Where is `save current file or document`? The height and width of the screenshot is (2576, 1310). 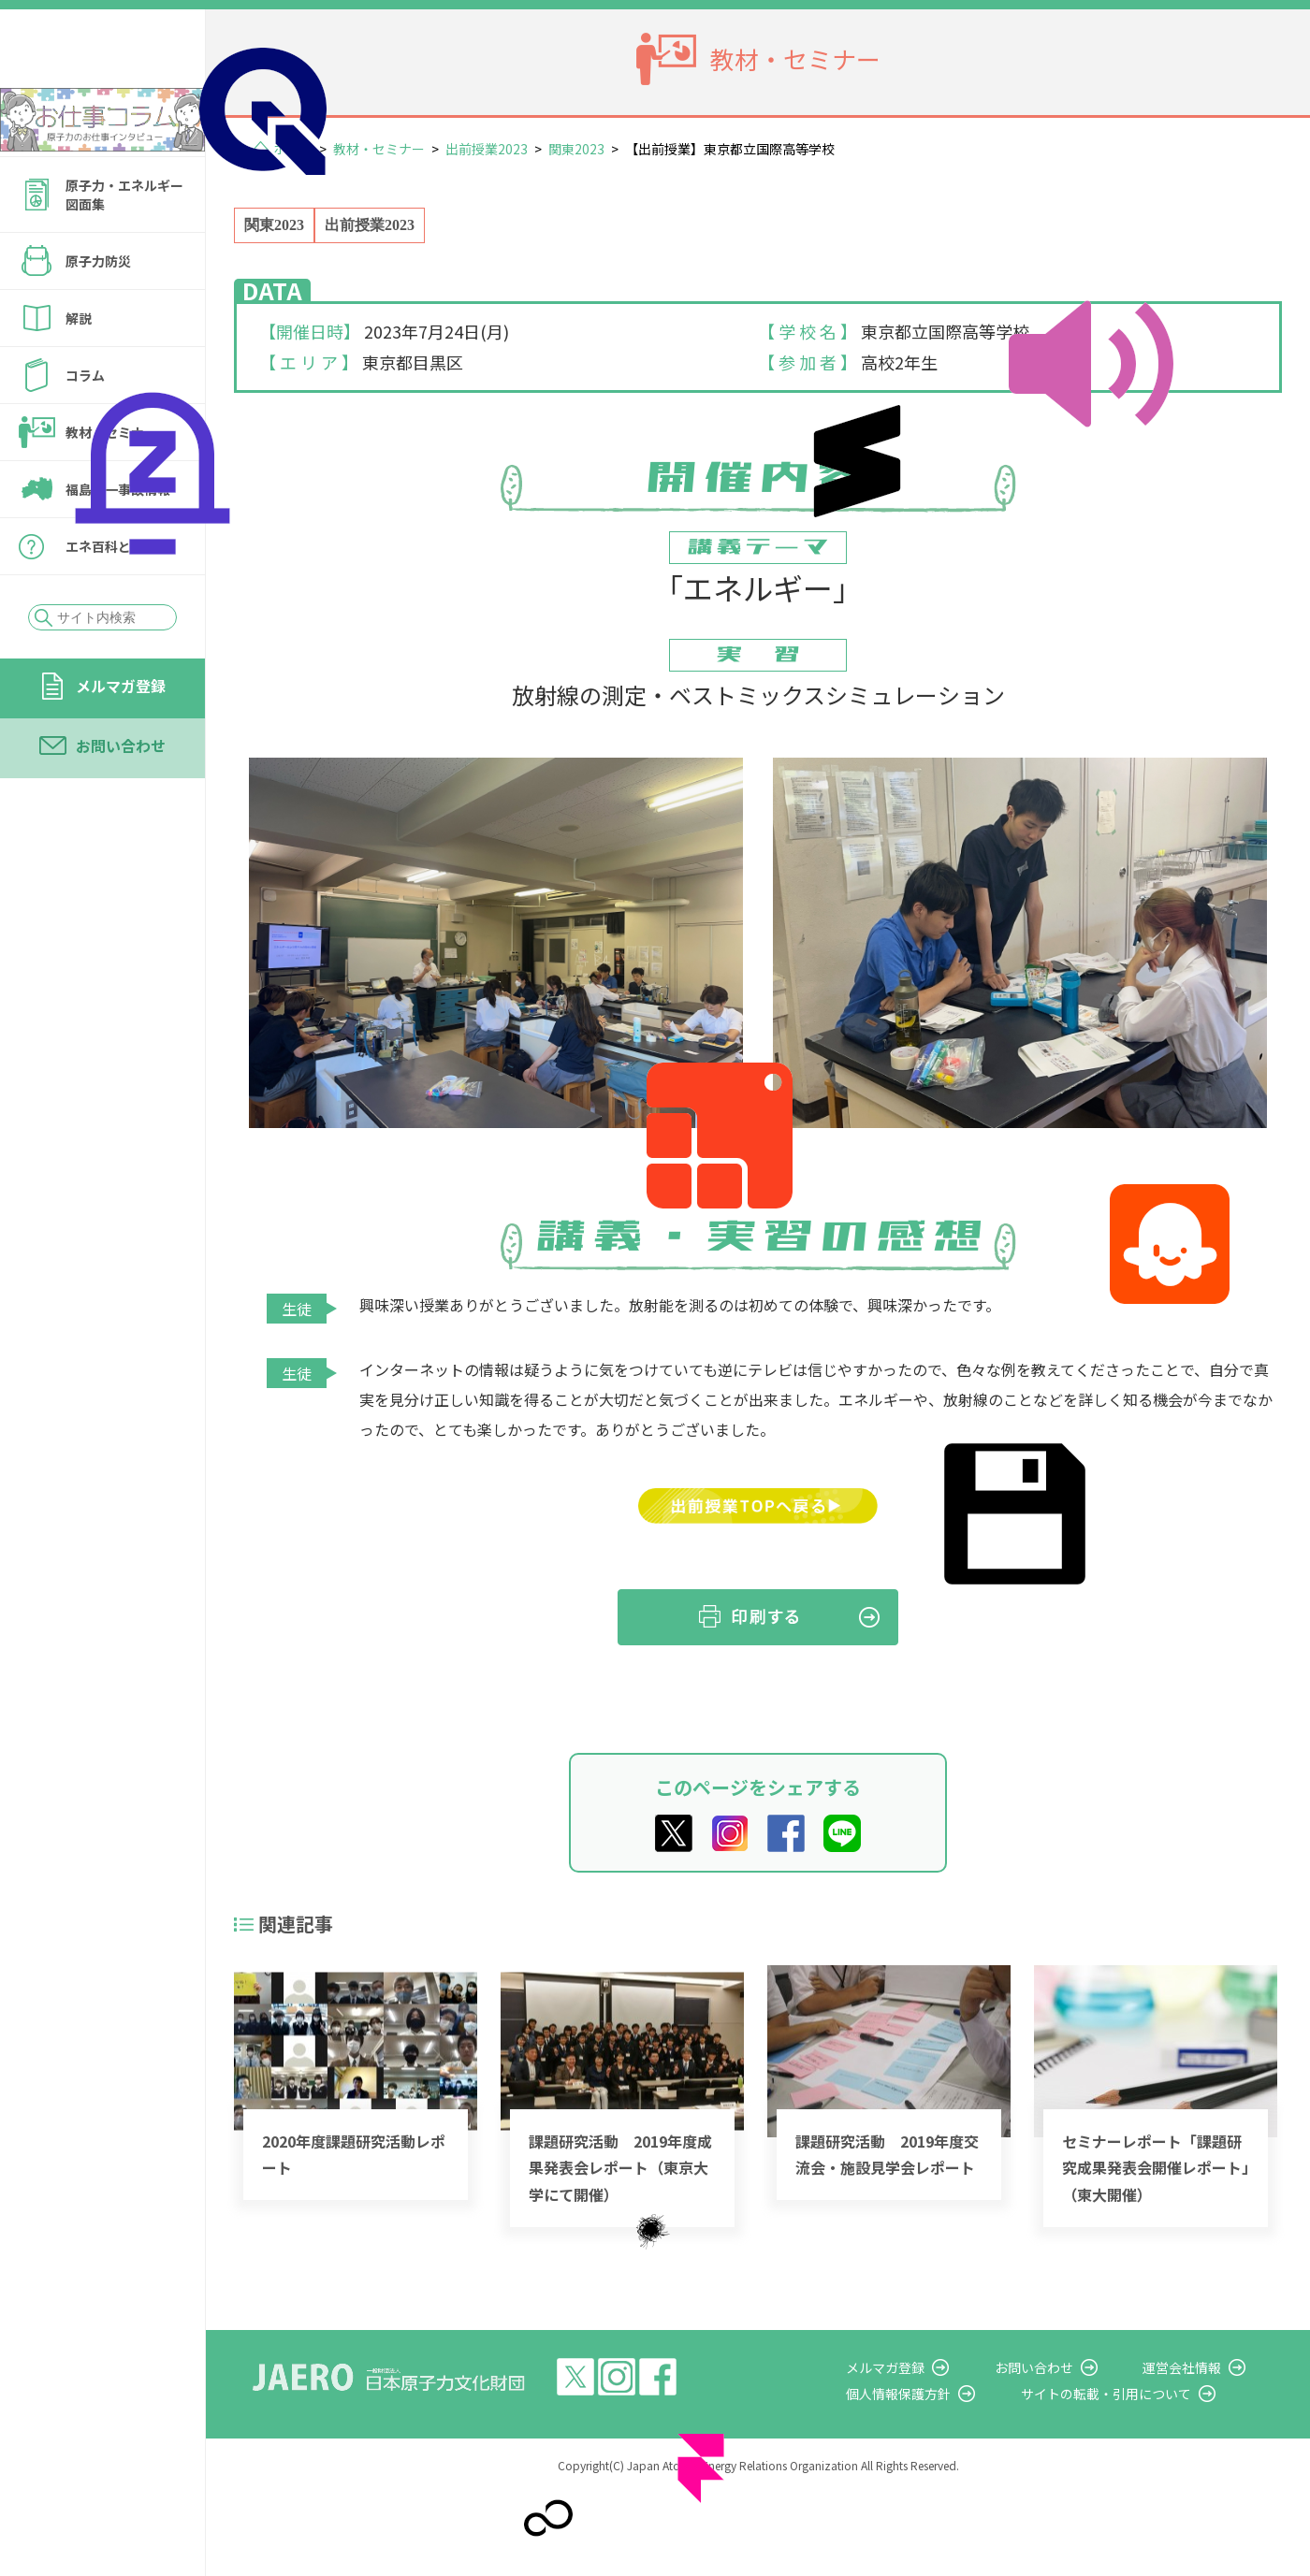 save current file or document is located at coordinates (1014, 1513).